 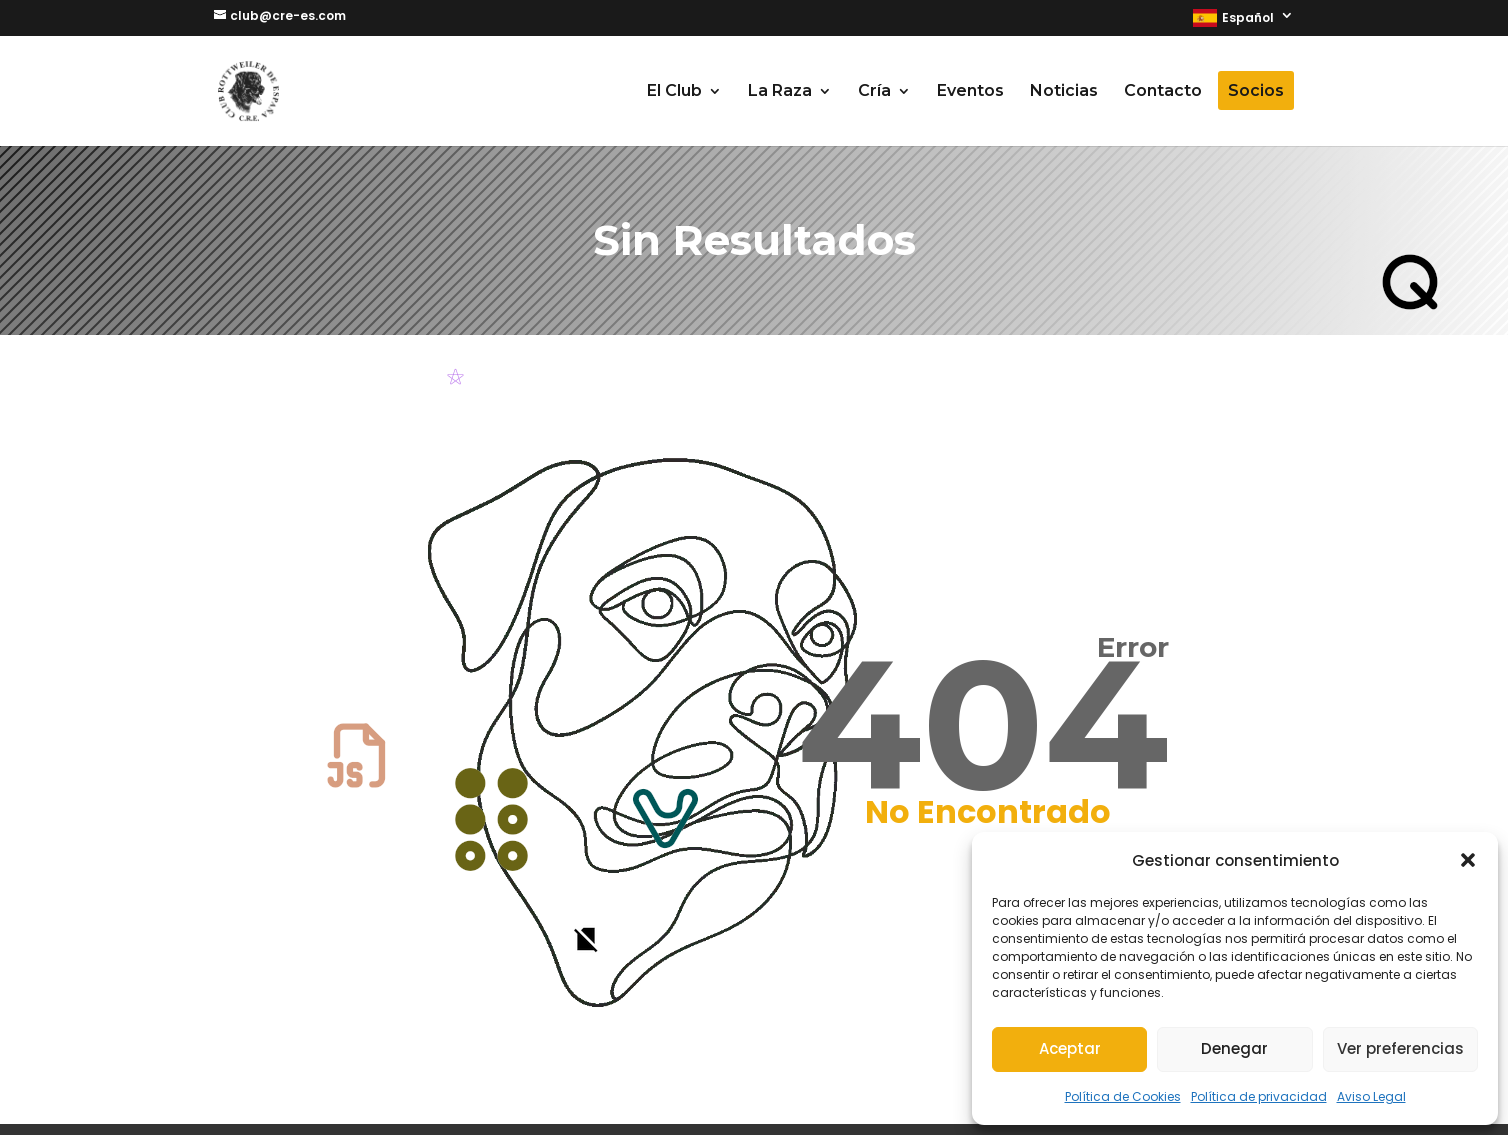 What do you see at coordinates (491, 819) in the screenshot?
I see `enable braille accessibility features` at bounding box center [491, 819].